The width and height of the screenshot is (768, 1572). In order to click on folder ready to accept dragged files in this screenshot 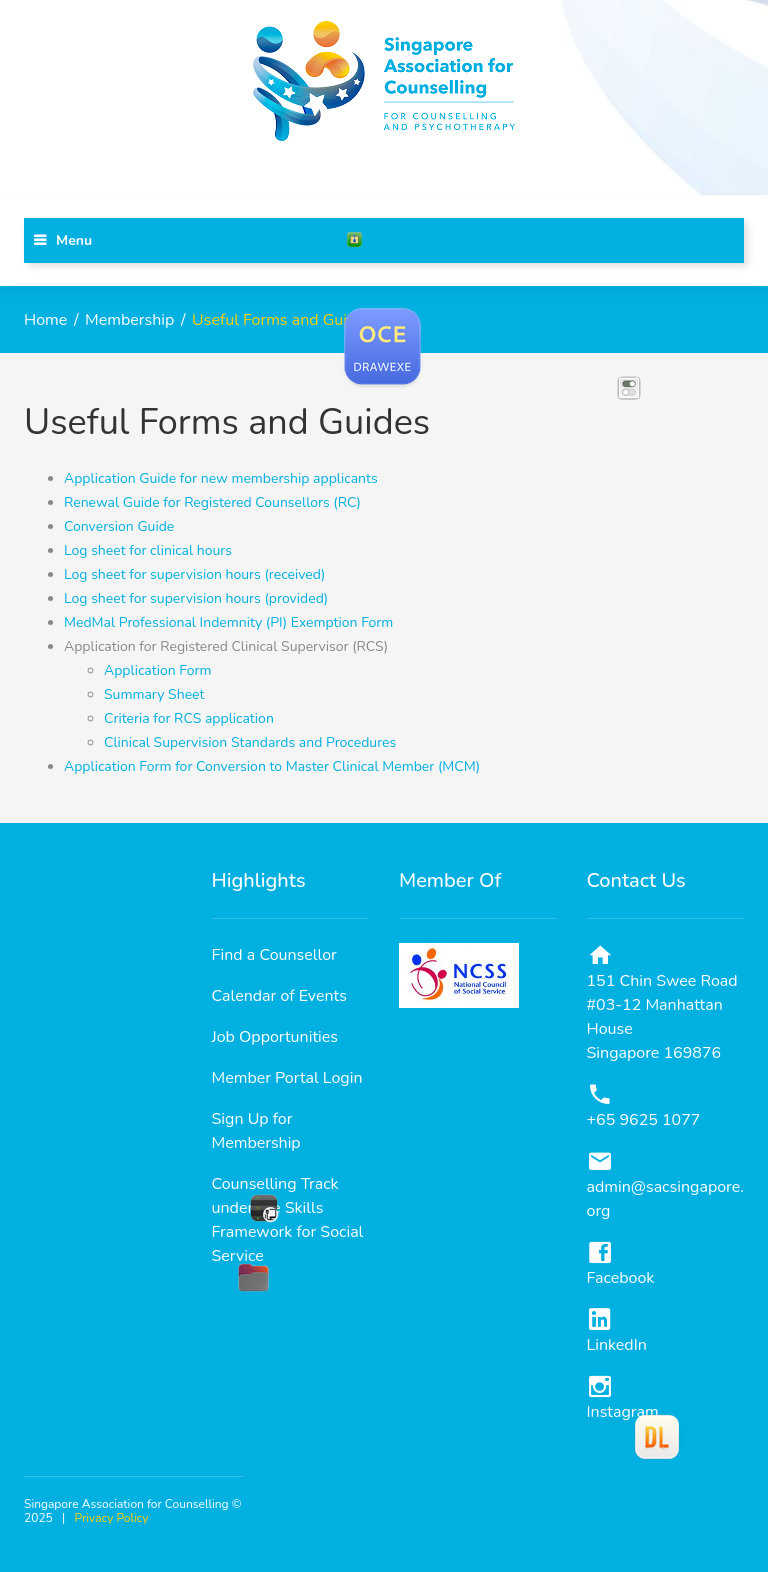, I will do `click(253, 1277)`.